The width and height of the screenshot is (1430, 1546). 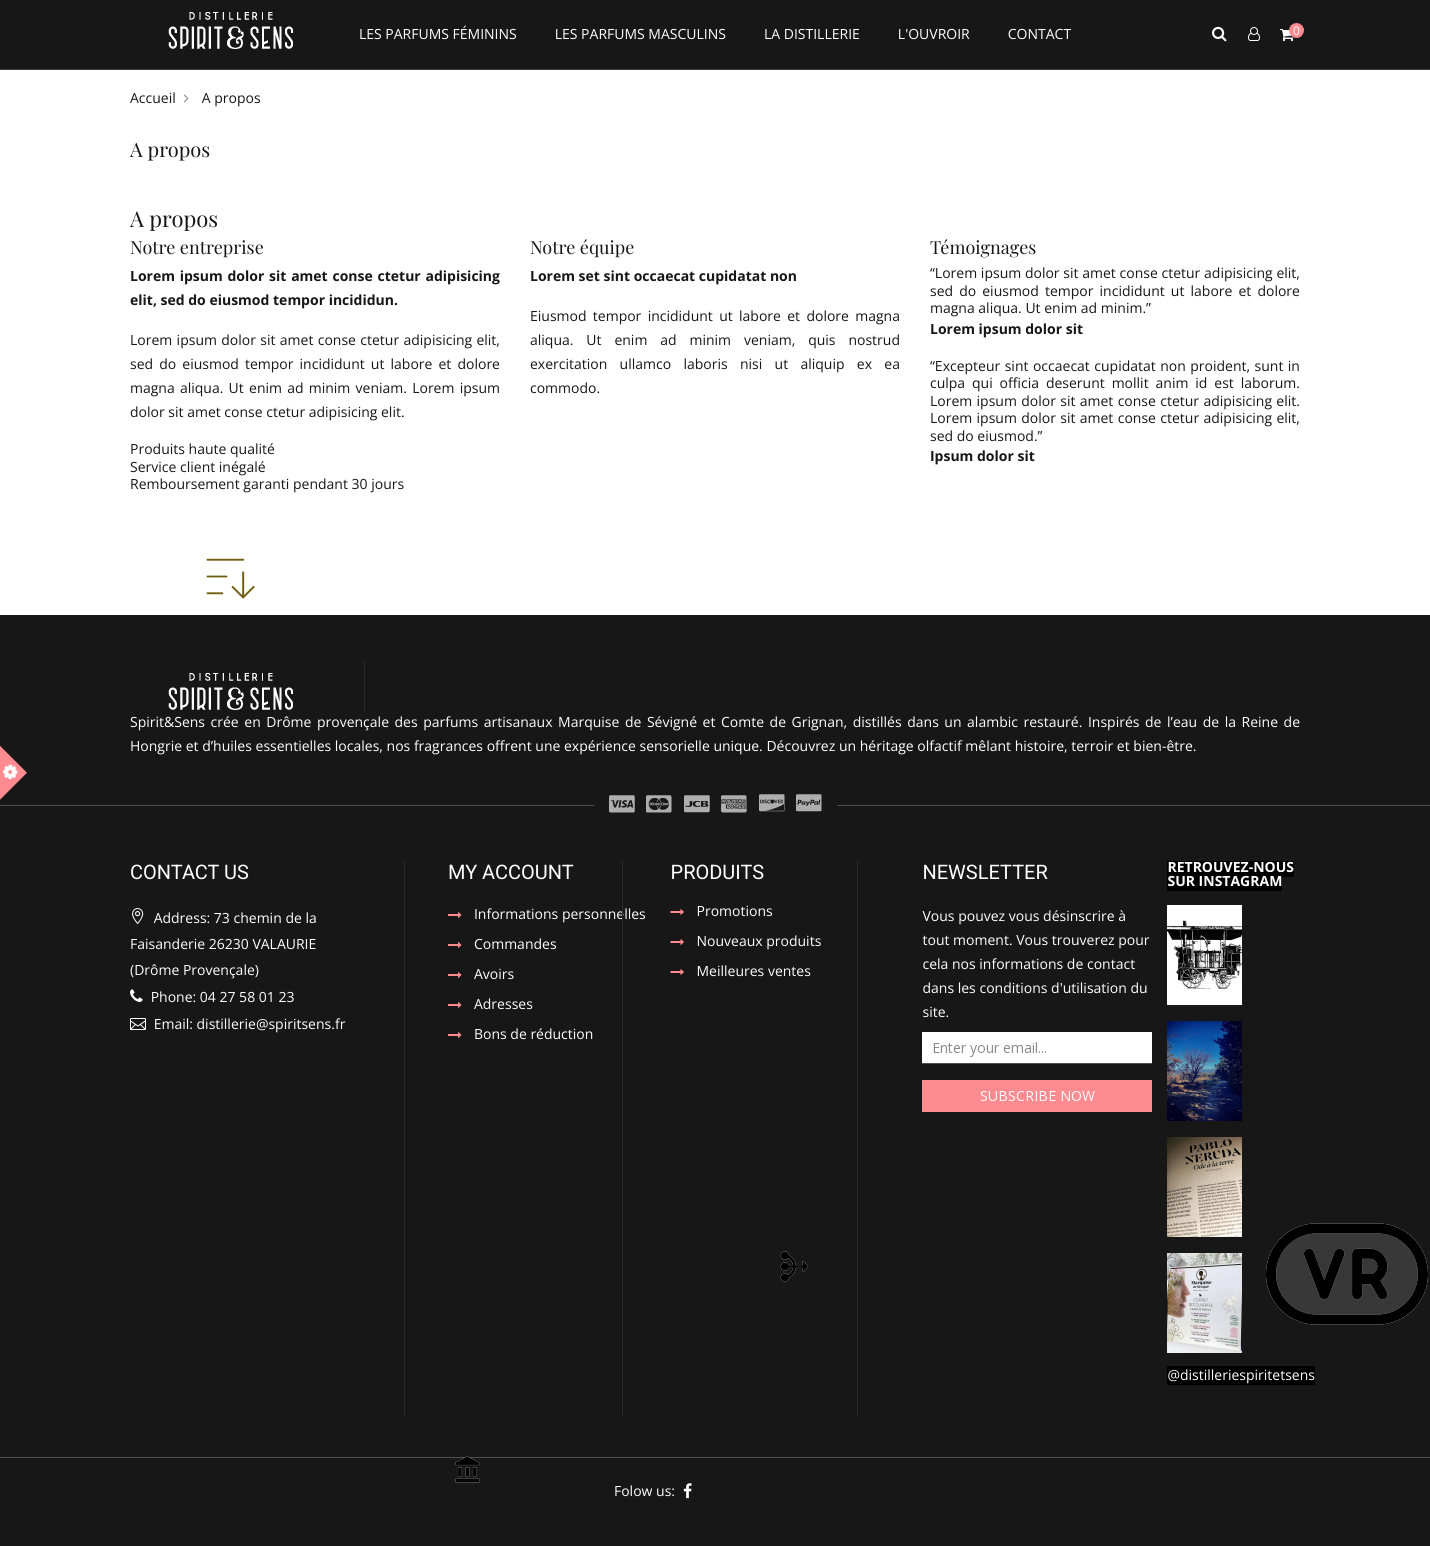 What do you see at coordinates (1347, 1274) in the screenshot?
I see `access virtual reality mode or settings` at bounding box center [1347, 1274].